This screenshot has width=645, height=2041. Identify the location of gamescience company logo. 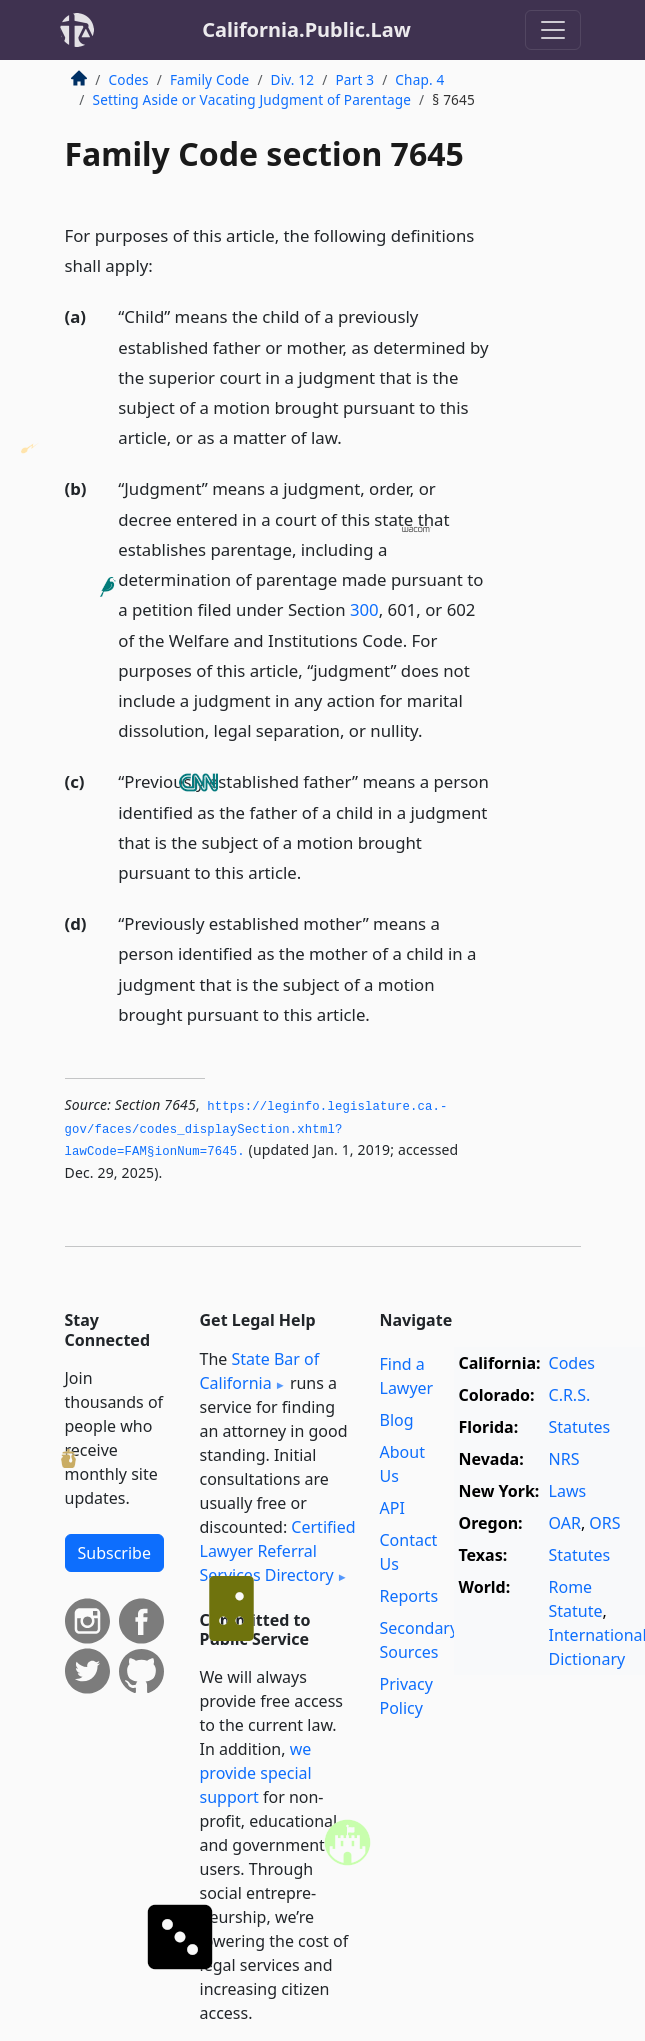
(30, 448).